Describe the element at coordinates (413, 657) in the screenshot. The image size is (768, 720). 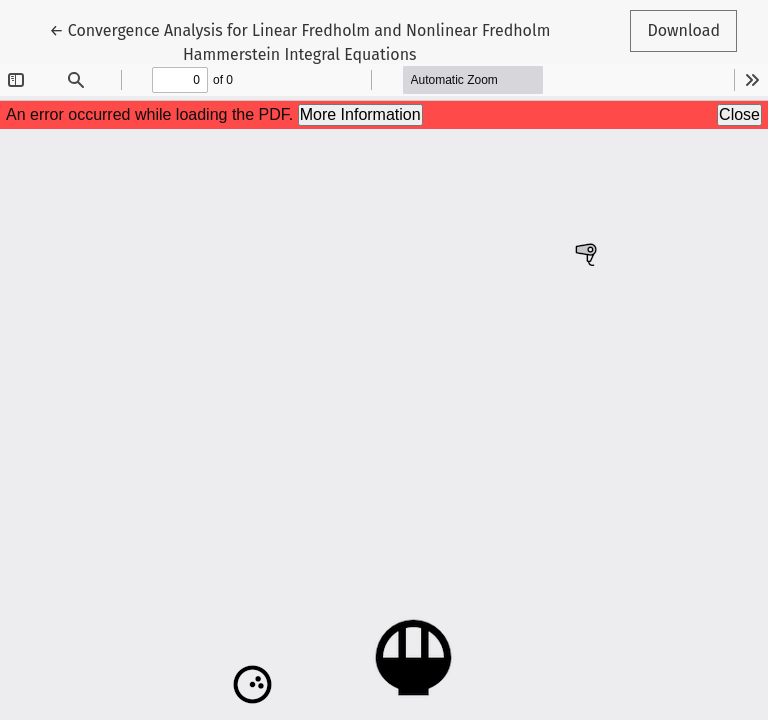
I see `browse asian or rice-based cuisine options` at that location.